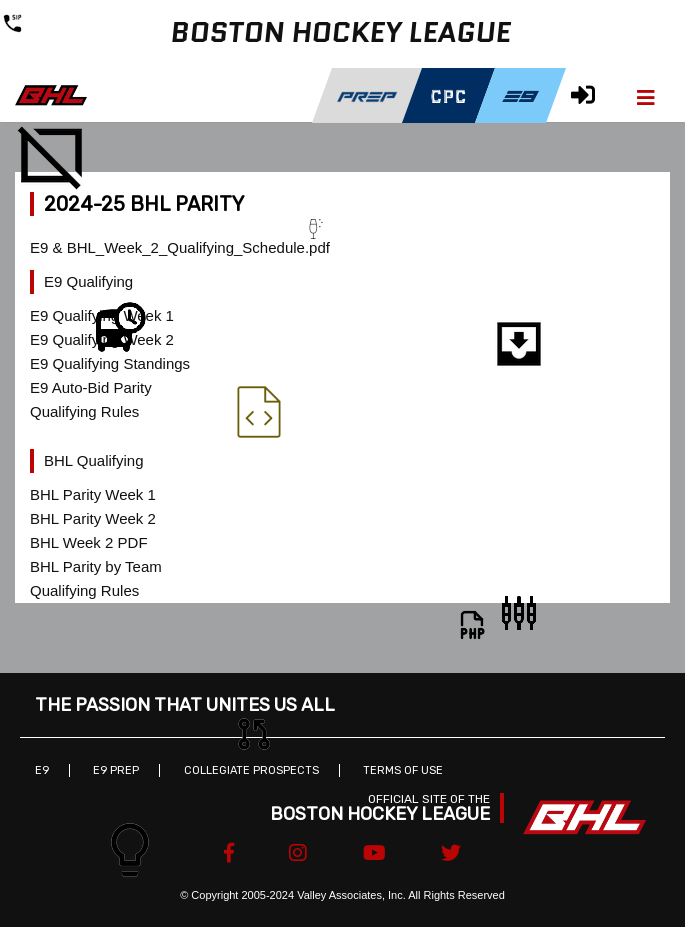 The height and width of the screenshot is (927, 685). Describe the element at coordinates (121, 327) in the screenshot. I see `view bus departure times` at that location.